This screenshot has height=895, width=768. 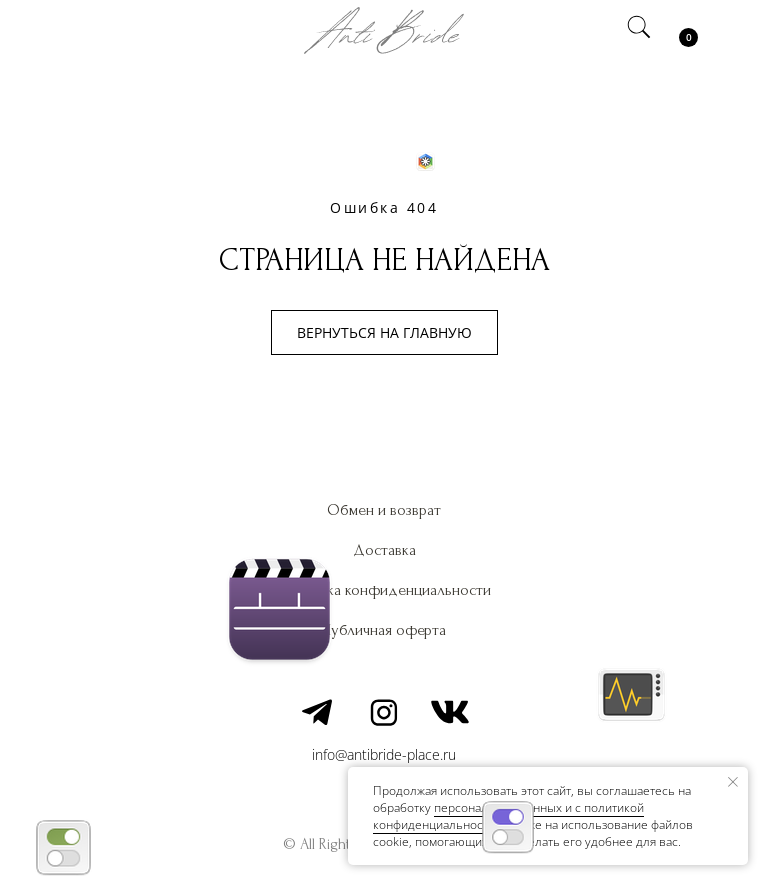 What do you see at coordinates (425, 161) in the screenshot?
I see `open boxy svg vector graphics editor` at bounding box center [425, 161].